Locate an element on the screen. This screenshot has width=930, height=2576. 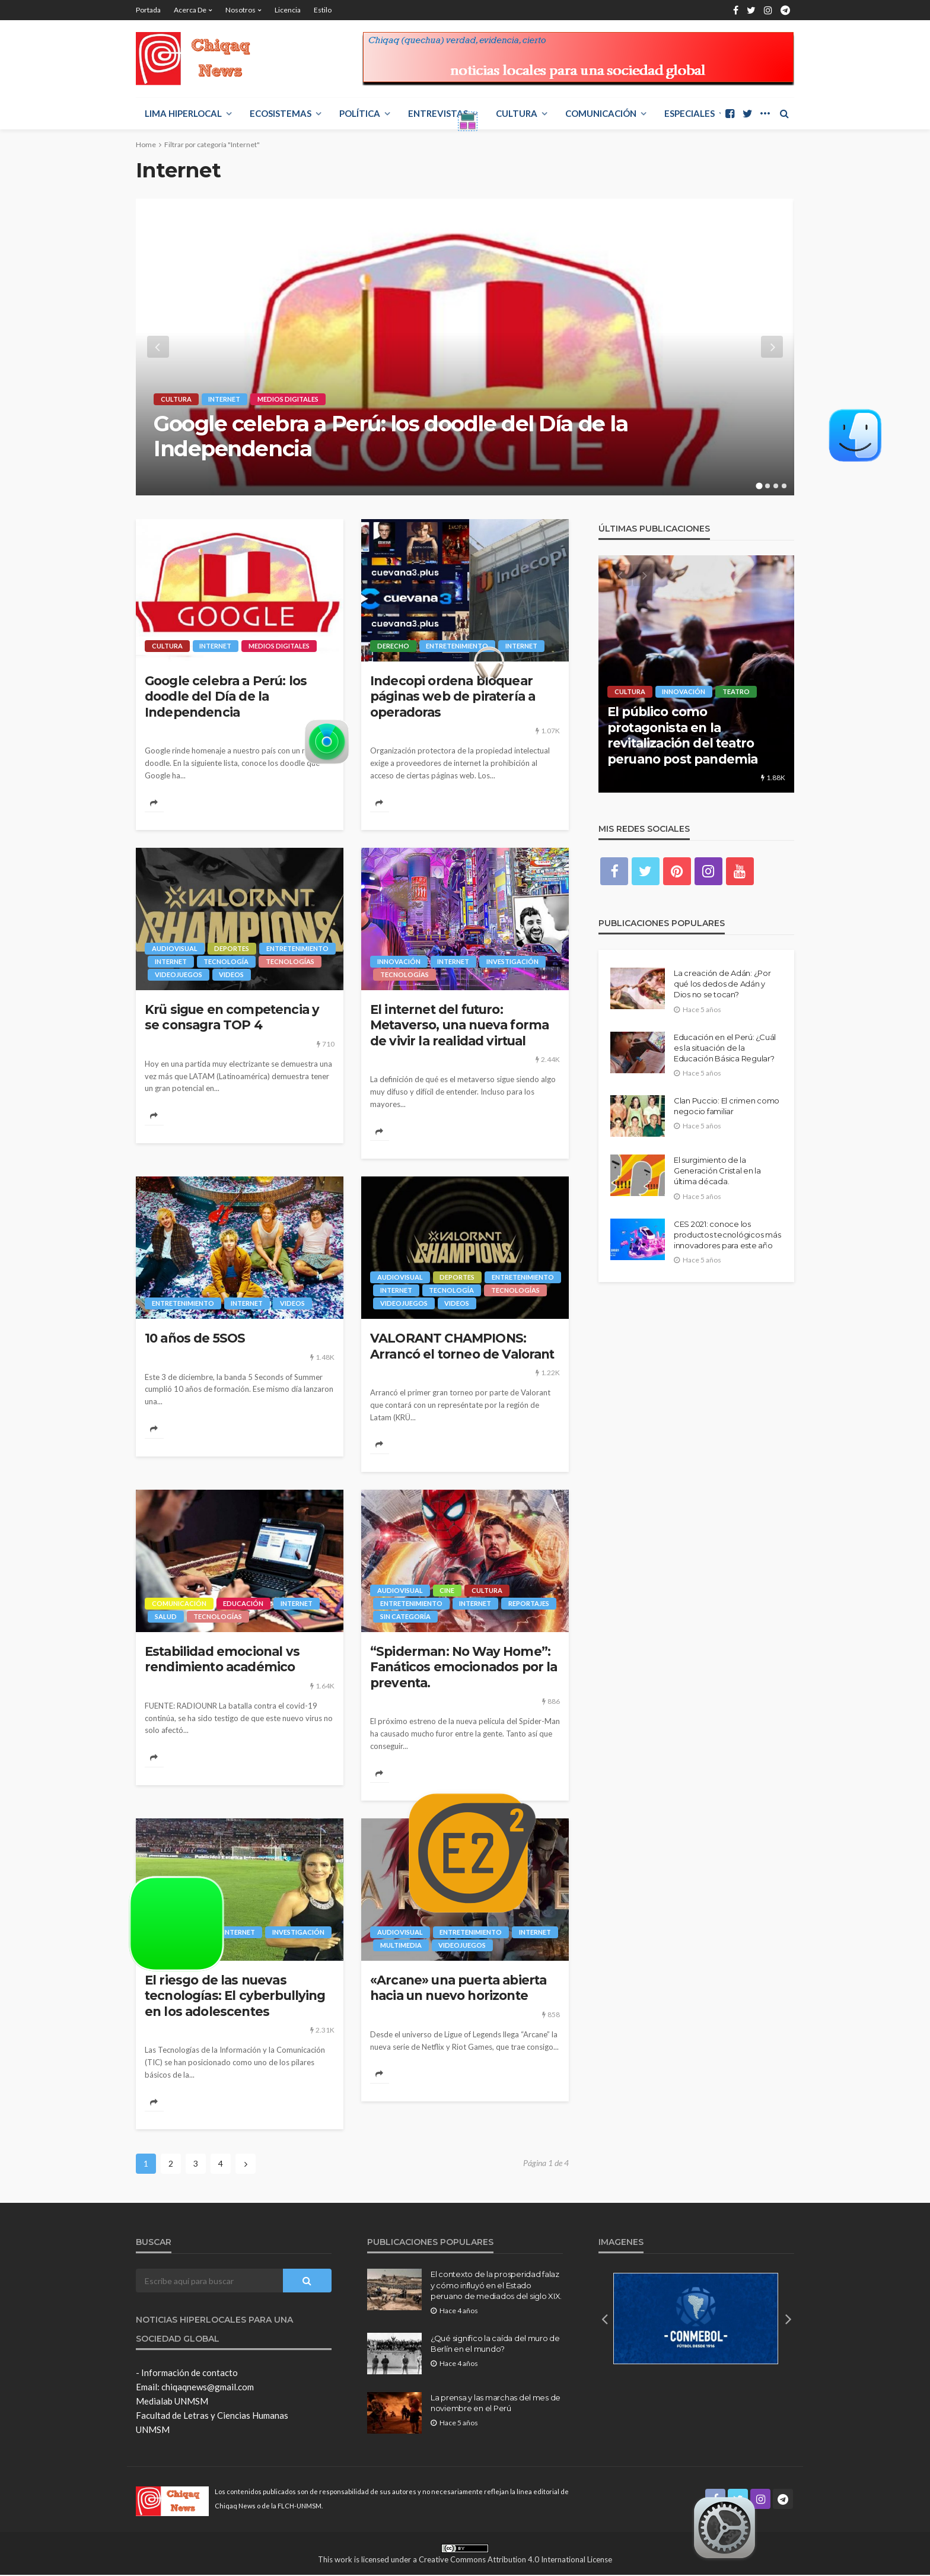
blank app icon template for customization is located at coordinates (176, 1923).